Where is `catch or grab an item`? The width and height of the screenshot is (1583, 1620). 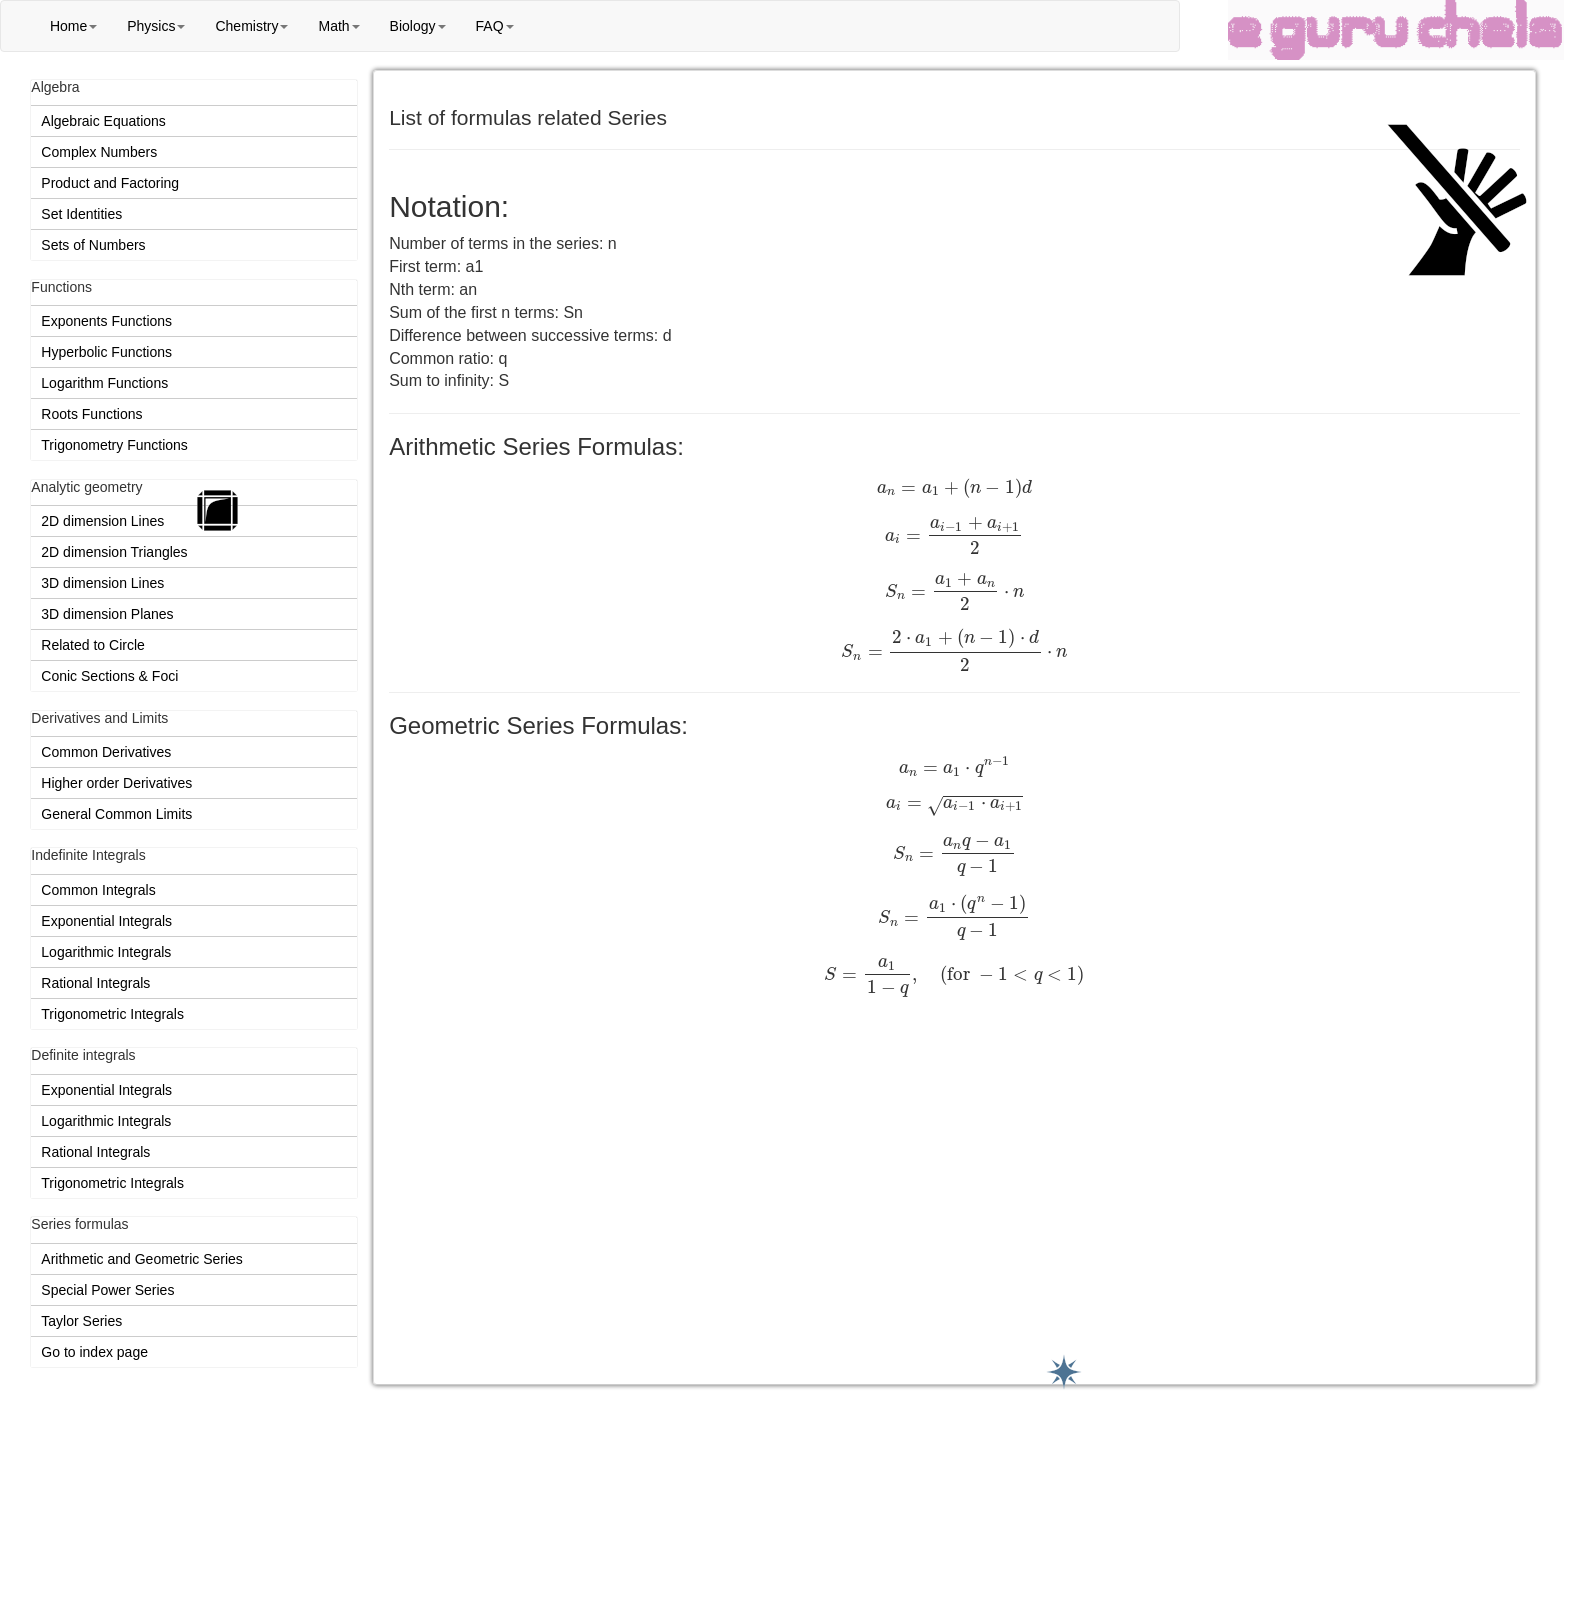 catch or grab an item is located at coordinates (1457, 200).